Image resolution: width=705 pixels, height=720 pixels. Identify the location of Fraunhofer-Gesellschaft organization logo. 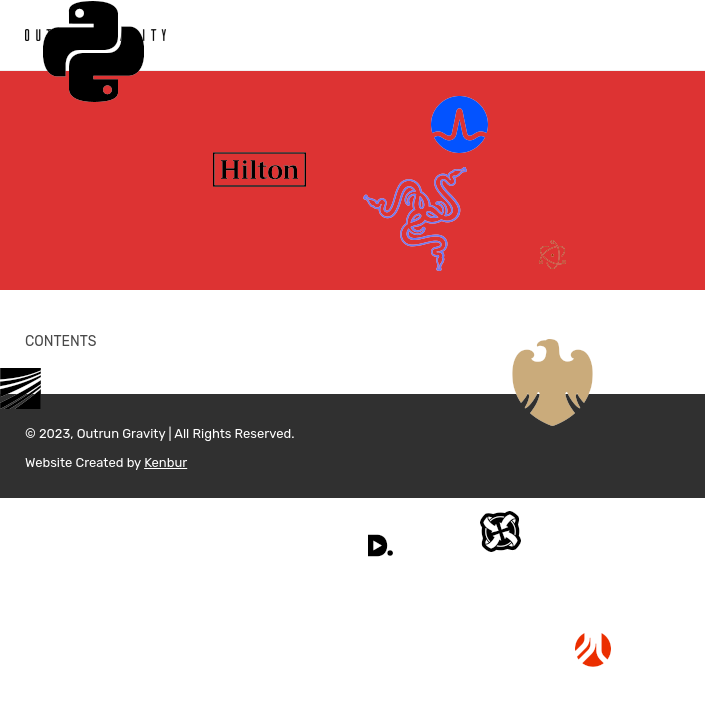
(20, 388).